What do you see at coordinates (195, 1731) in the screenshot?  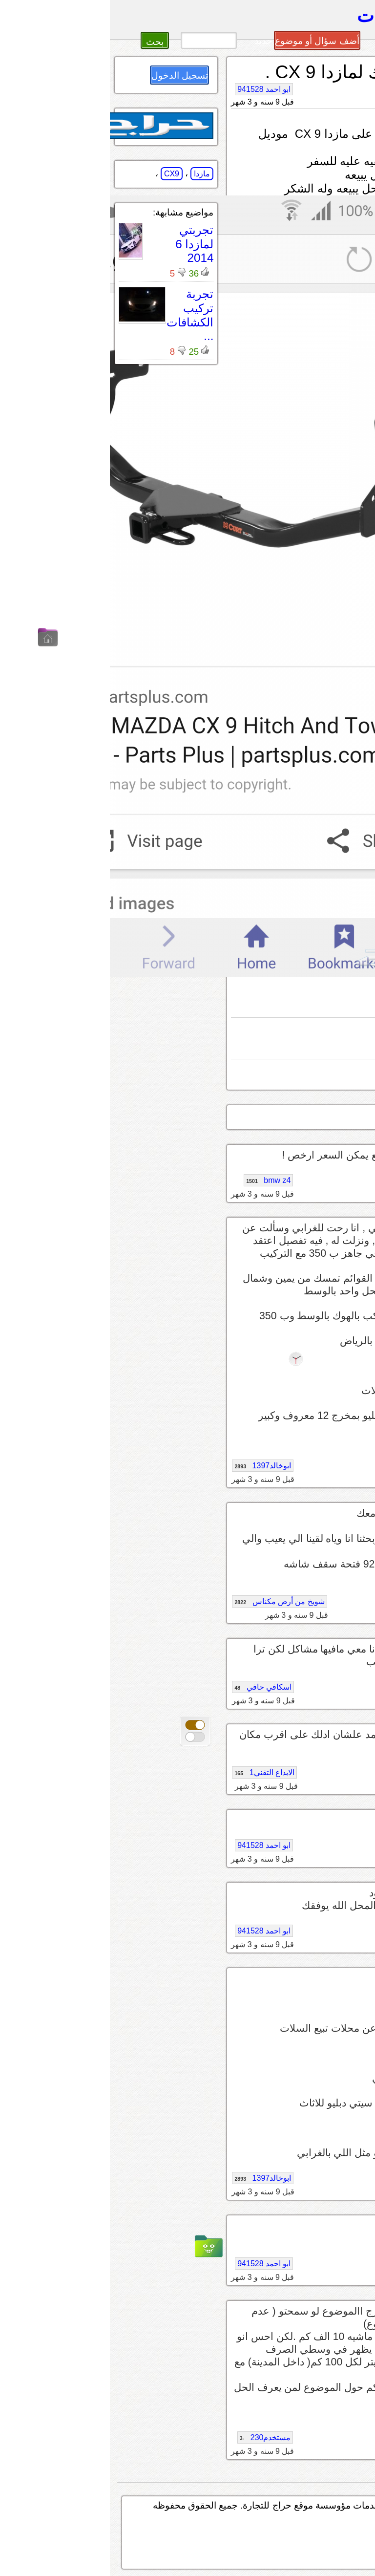 I see `open system tweaks or settings customization` at bounding box center [195, 1731].